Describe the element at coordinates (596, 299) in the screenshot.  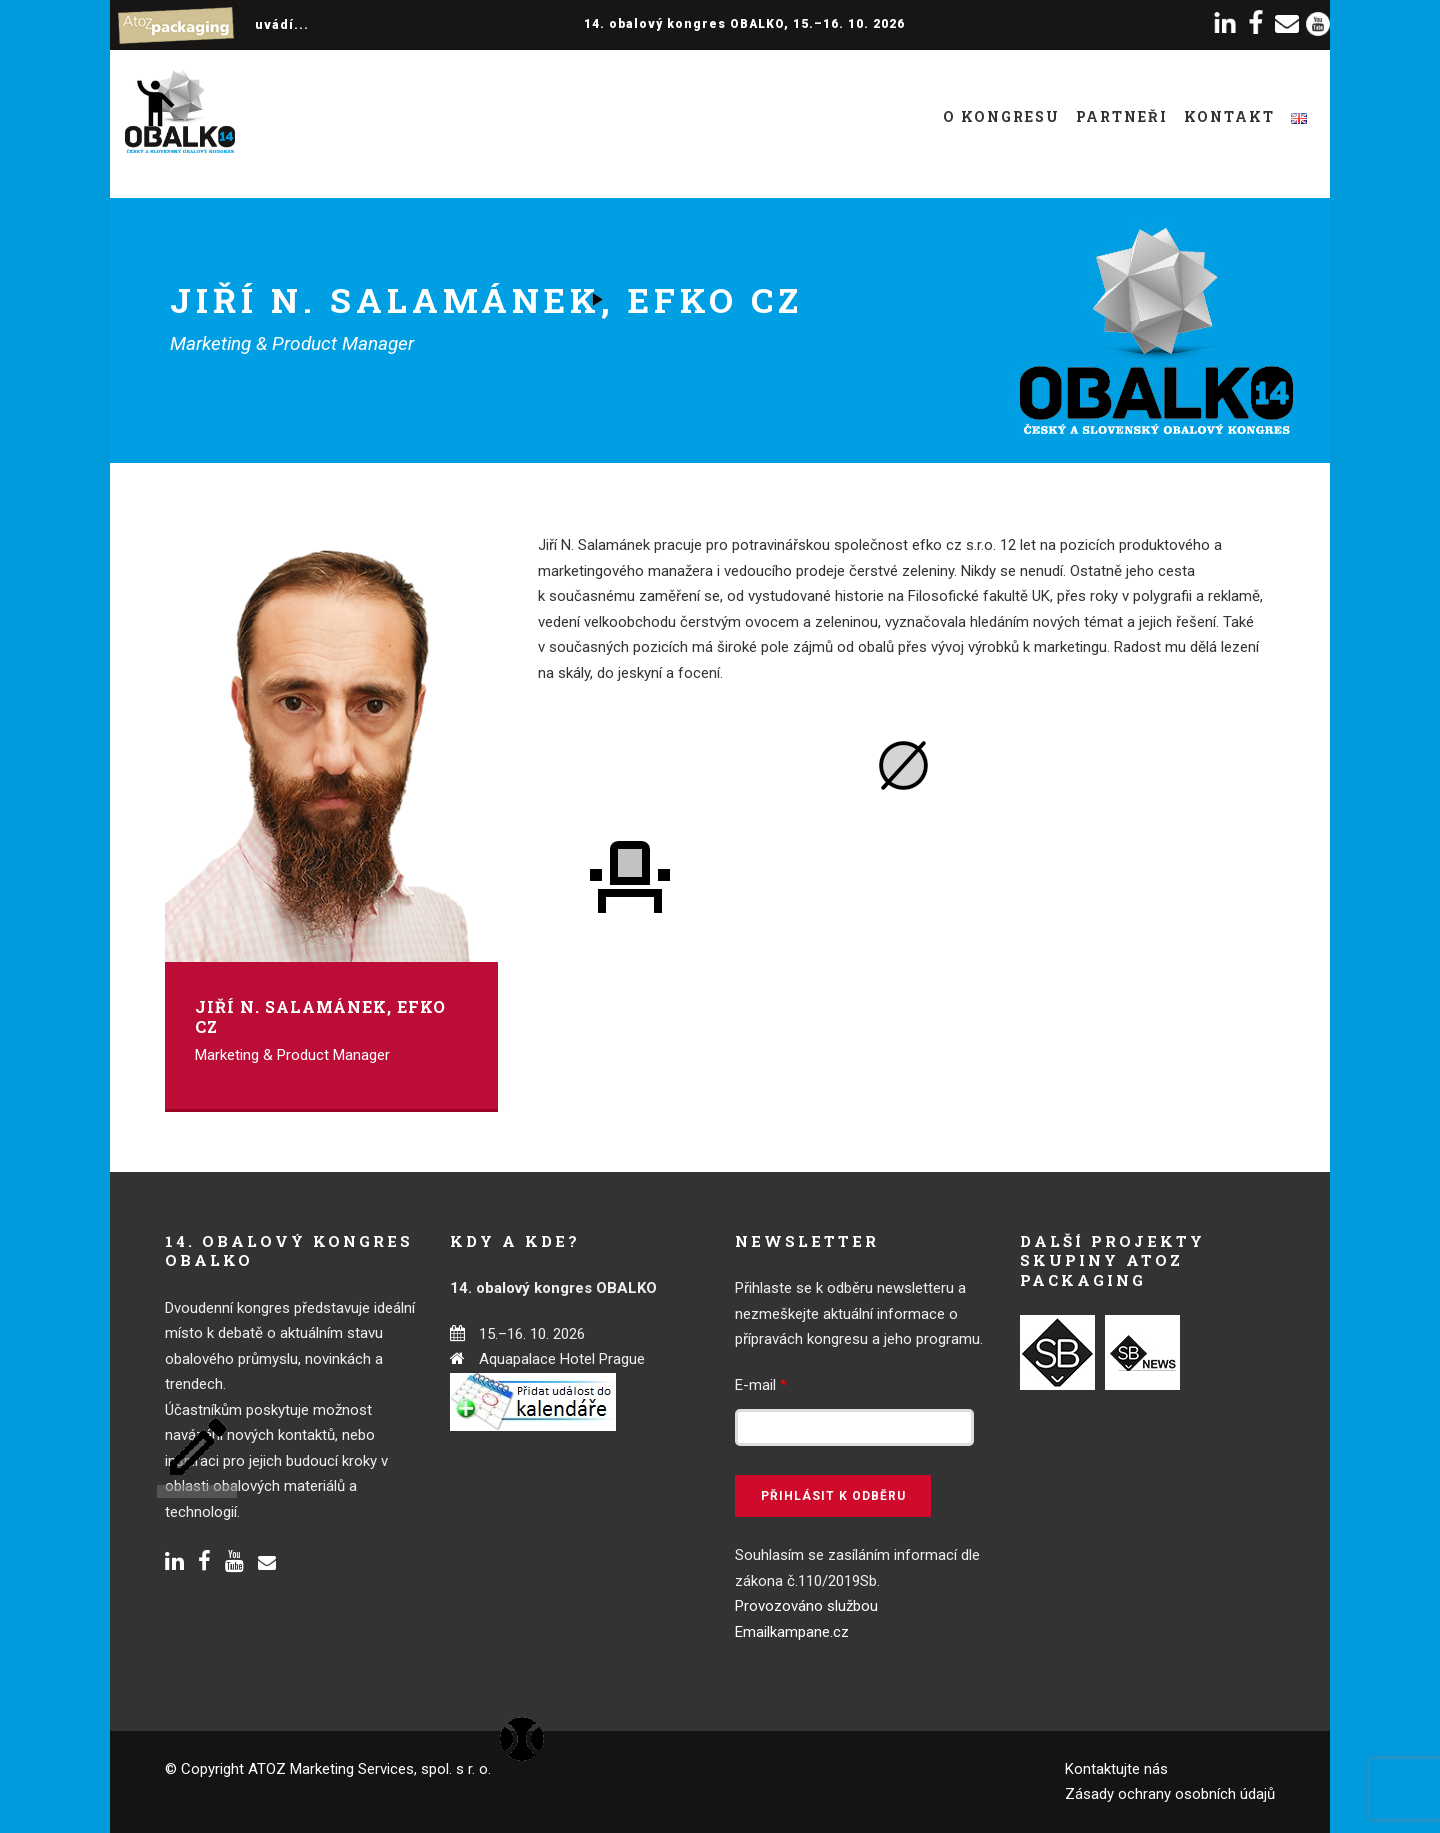
I see `start media playback` at that location.